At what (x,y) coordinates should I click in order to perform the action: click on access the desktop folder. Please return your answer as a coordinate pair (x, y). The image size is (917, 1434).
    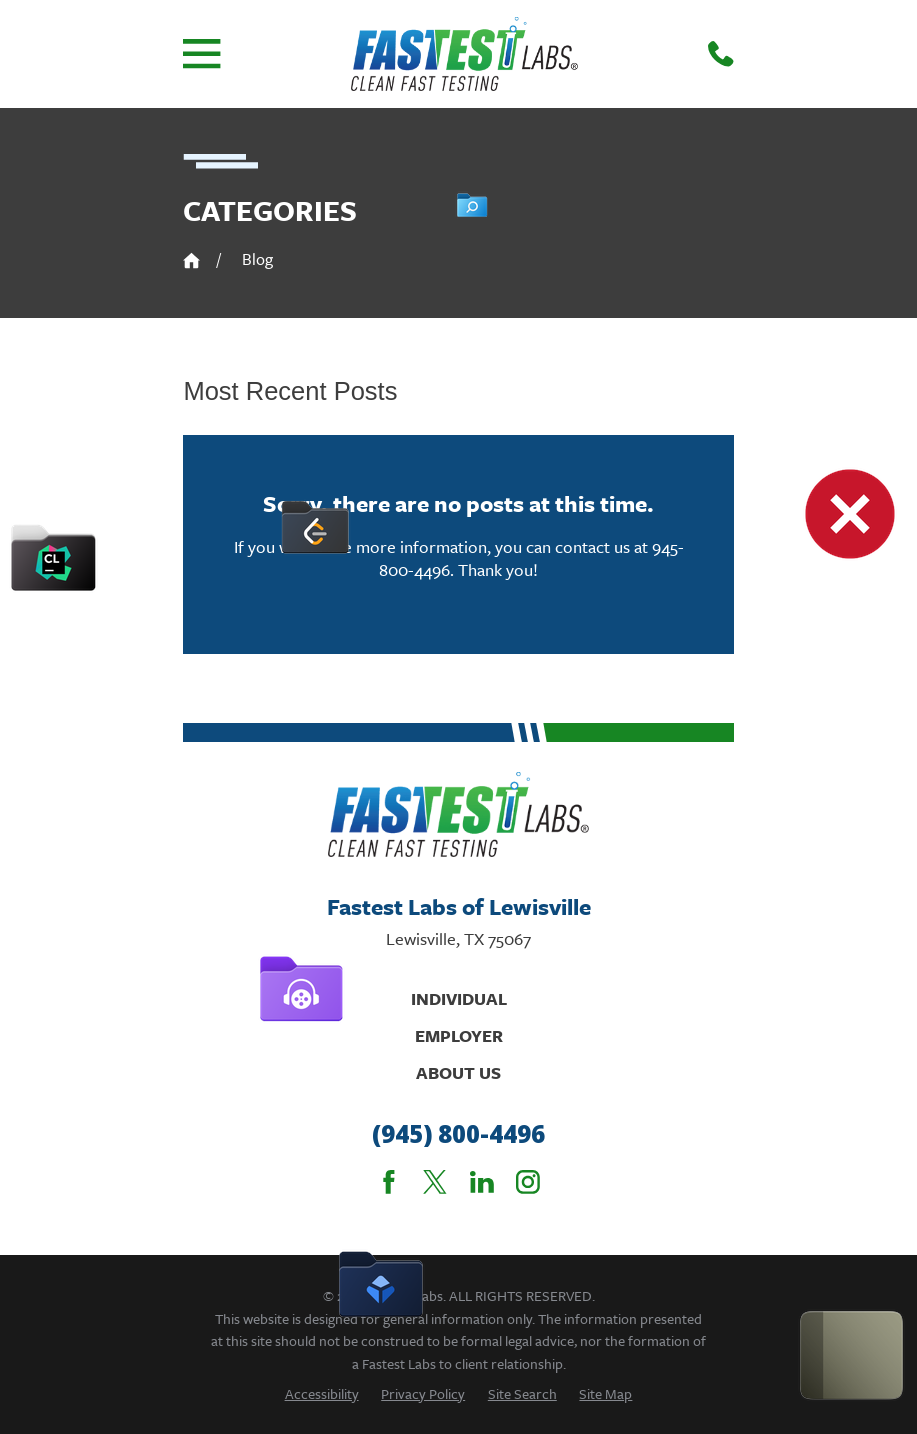
    Looking at the image, I should click on (851, 1351).